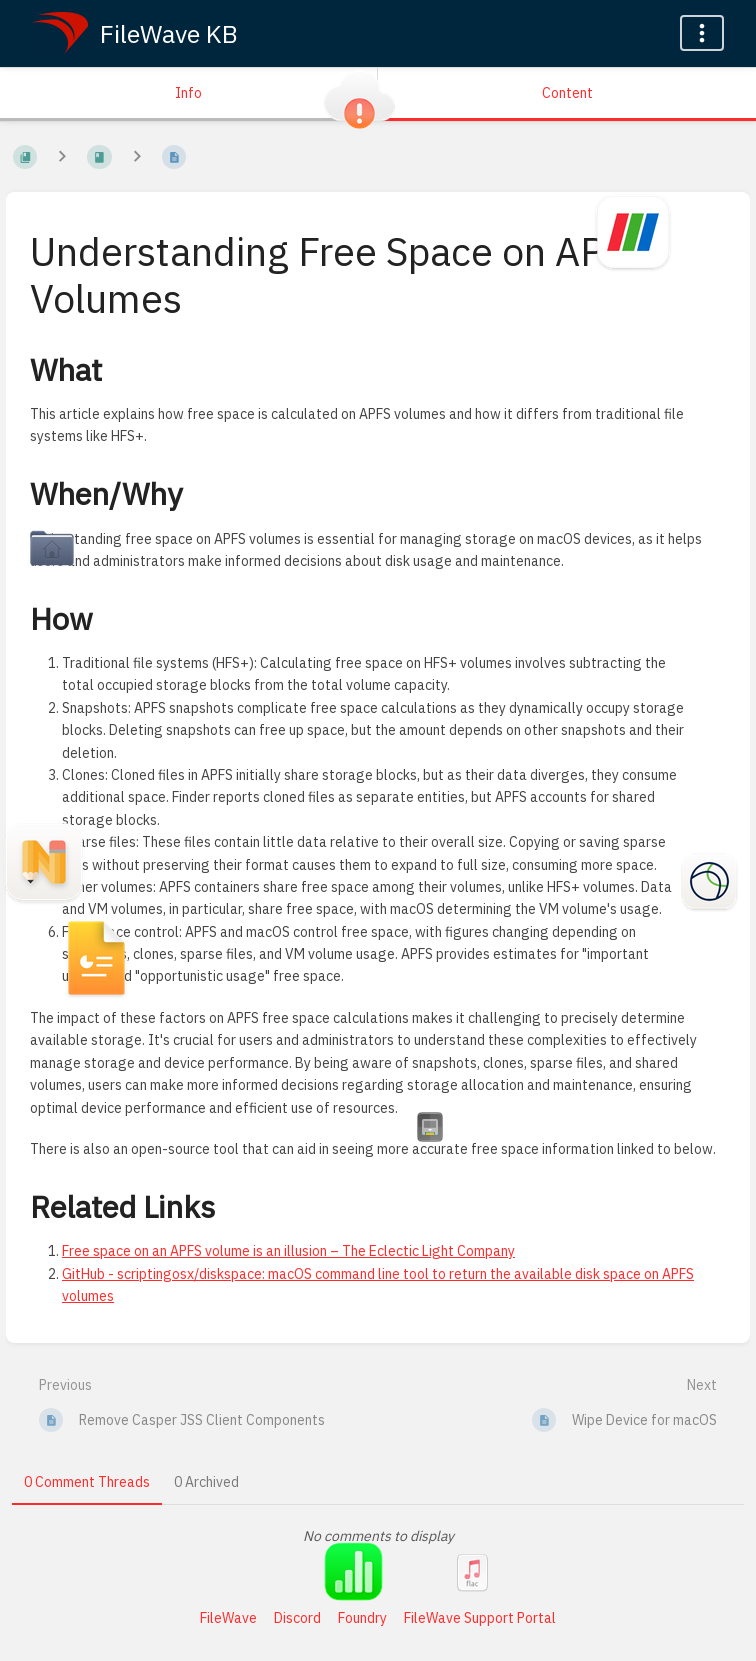 Image resolution: width=756 pixels, height=1661 pixels. Describe the element at coordinates (633, 233) in the screenshot. I see `open ParaView application` at that location.